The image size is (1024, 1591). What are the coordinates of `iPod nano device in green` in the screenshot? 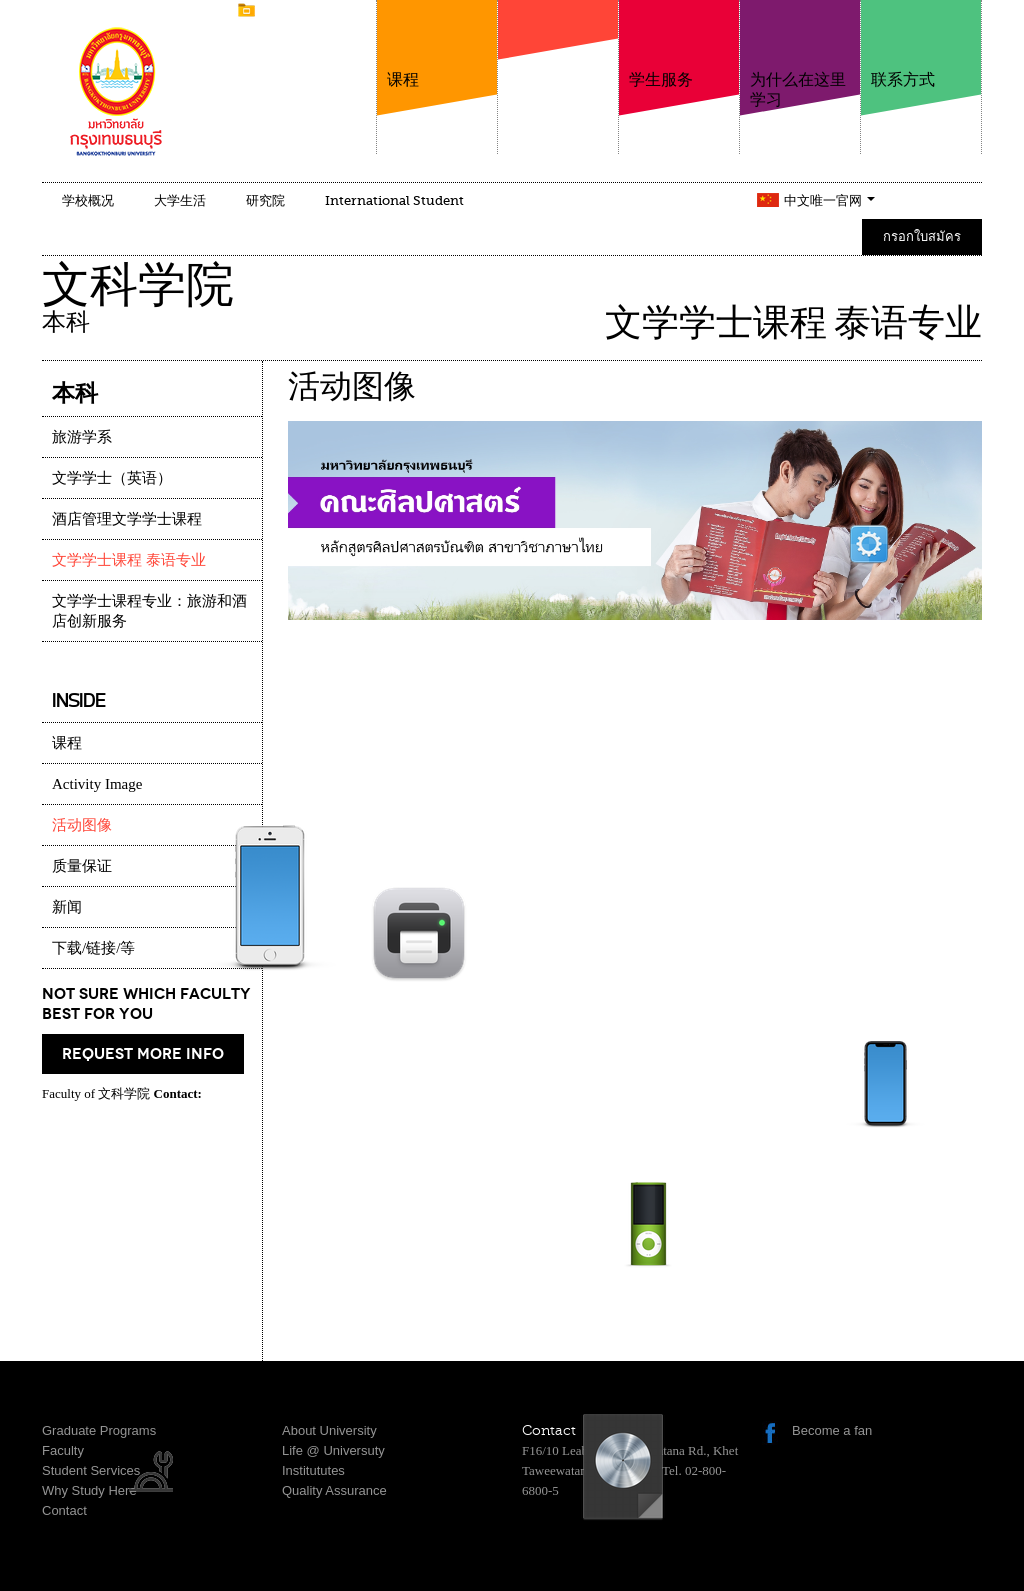 It's located at (648, 1225).